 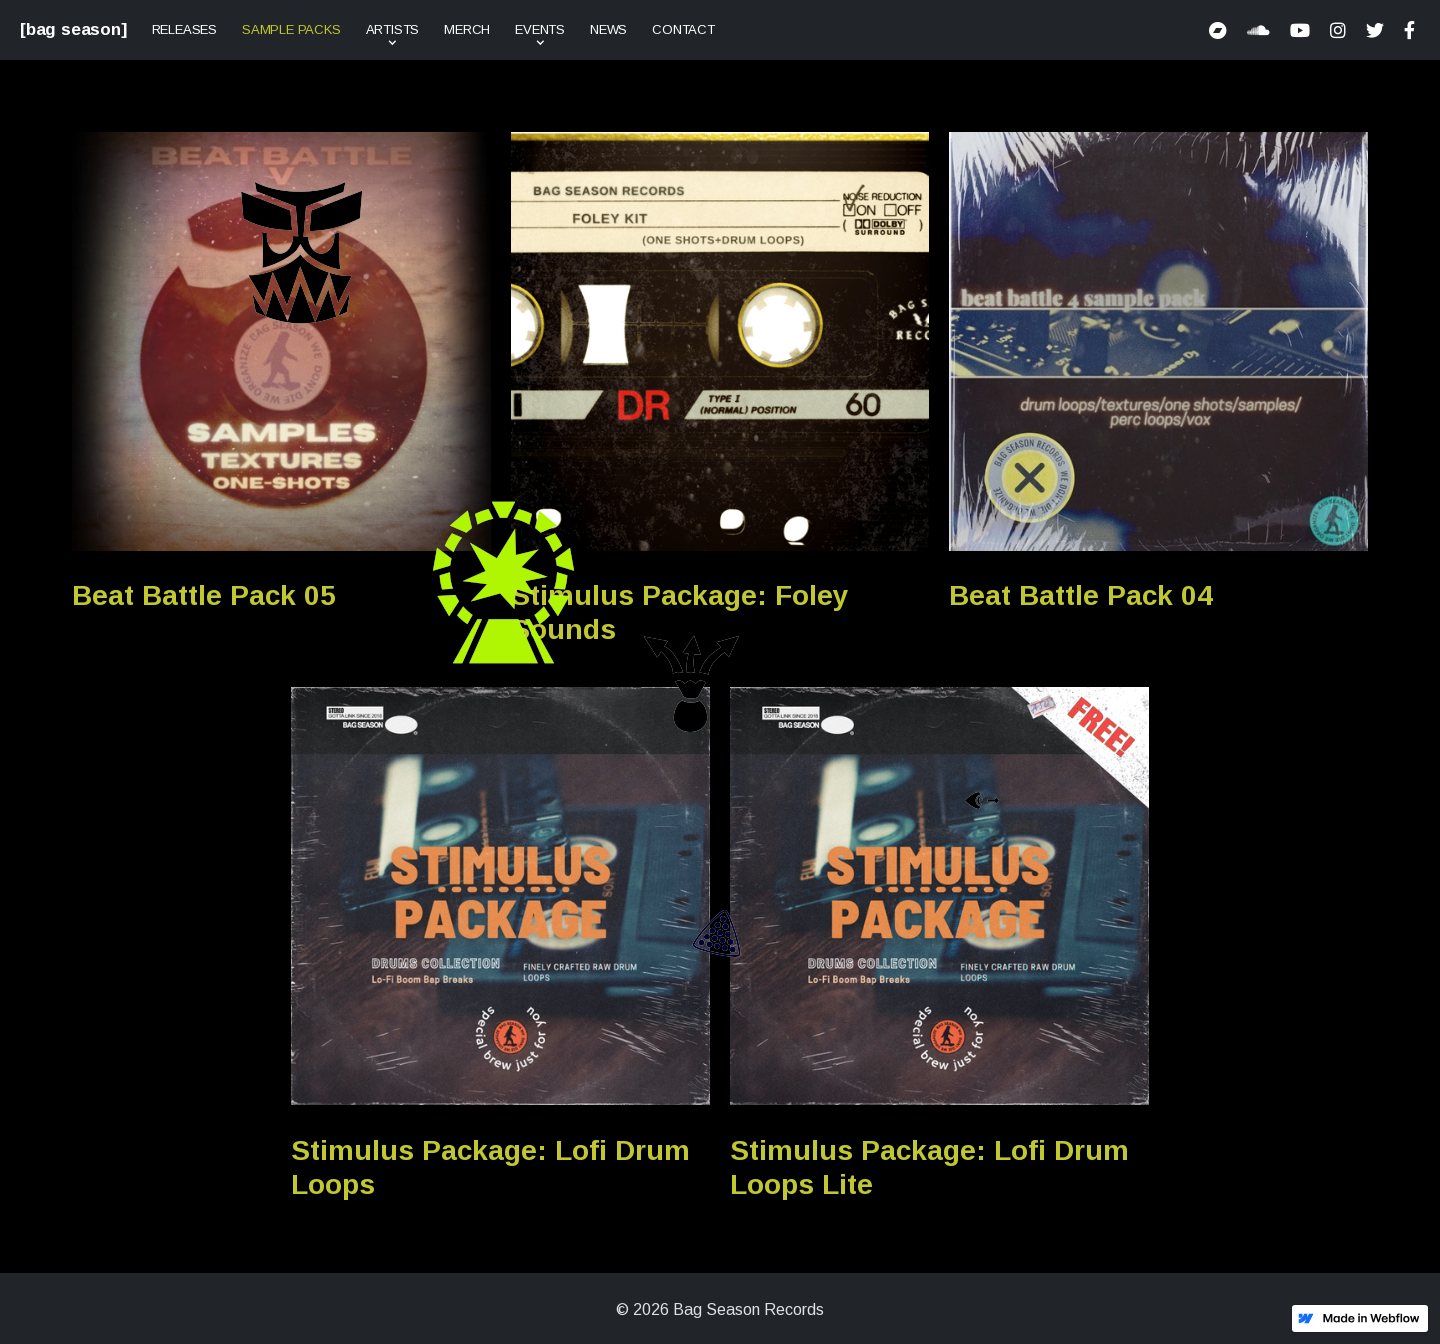 What do you see at coordinates (716, 933) in the screenshot?
I see `start a new game of pool` at bounding box center [716, 933].